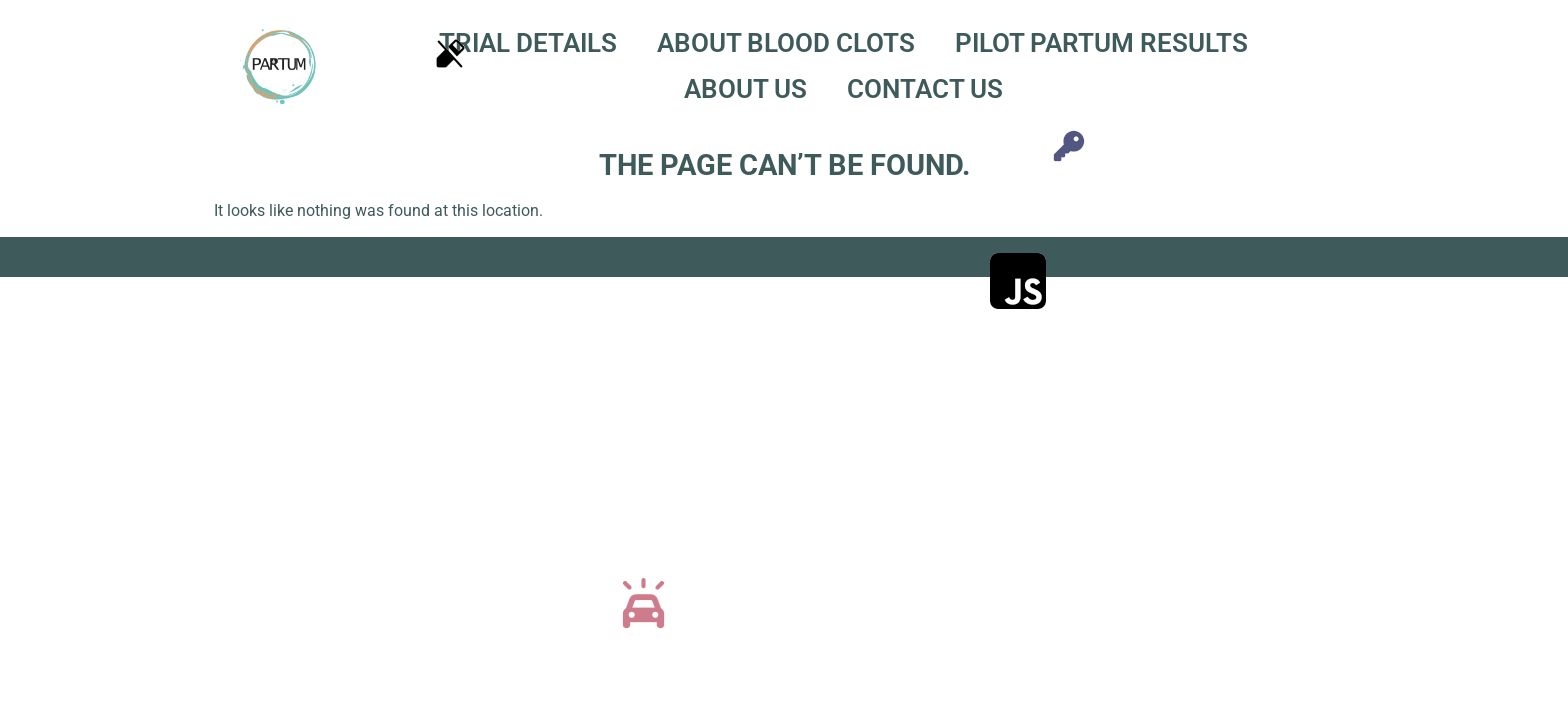 The image size is (1568, 720). What do you see at coordinates (643, 604) in the screenshot?
I see `indicates vehicle is currently active or running` at bounding box center [643, 604].